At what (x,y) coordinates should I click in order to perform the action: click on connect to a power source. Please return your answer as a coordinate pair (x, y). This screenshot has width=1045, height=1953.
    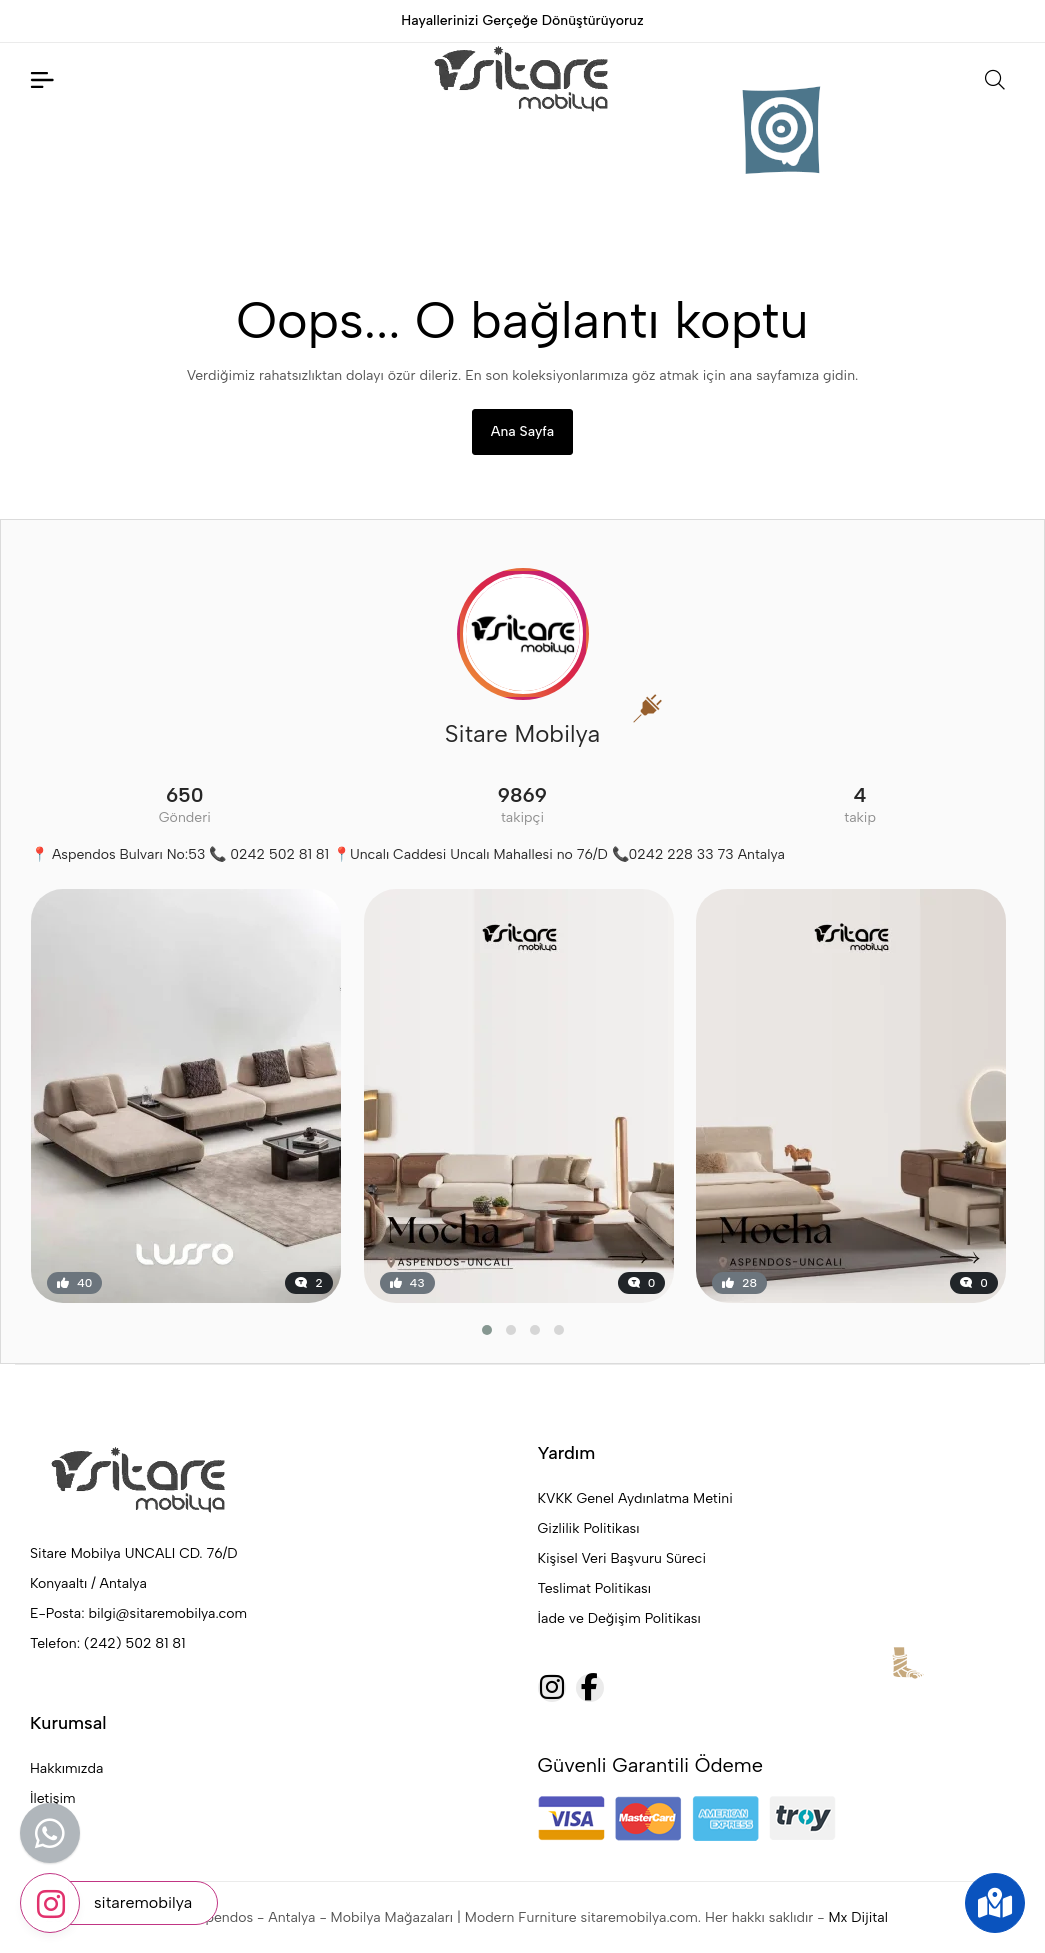
    Looking at the image, I should click on (647, 708).